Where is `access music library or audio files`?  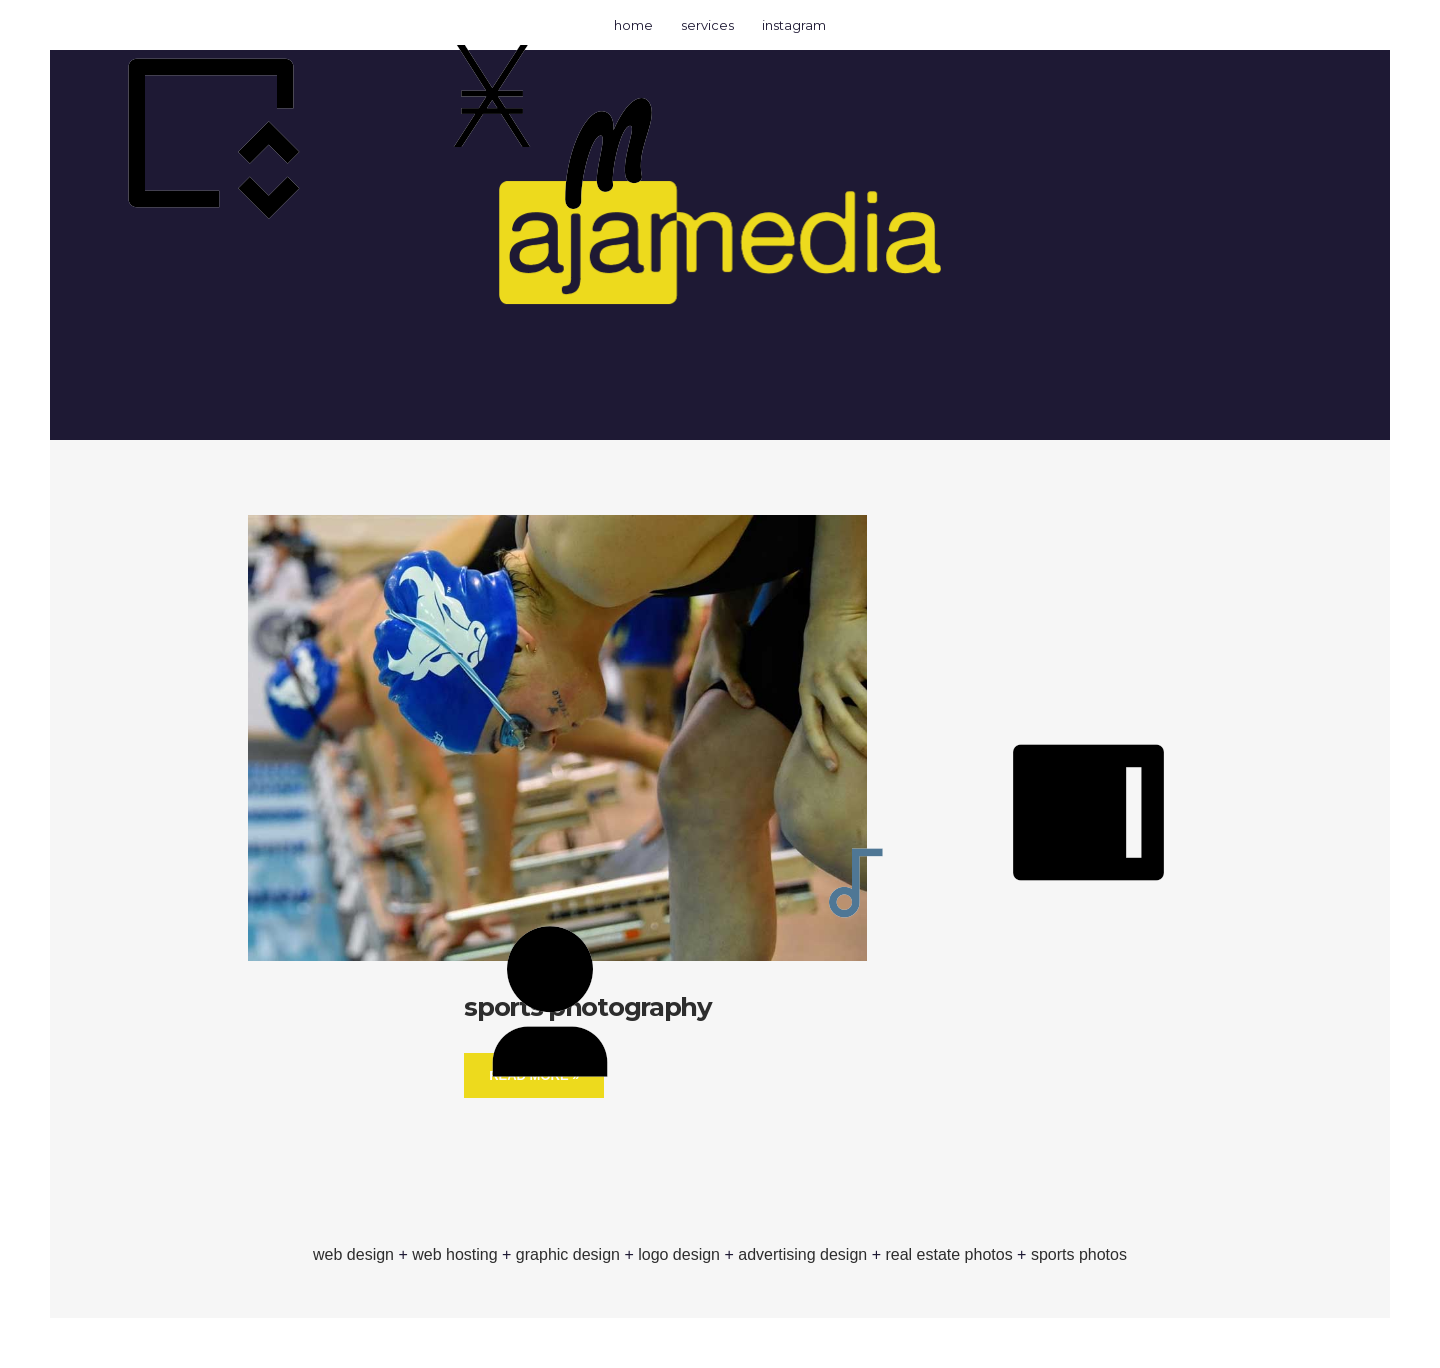
access music library or audio files is located at coordinates (852, 883).